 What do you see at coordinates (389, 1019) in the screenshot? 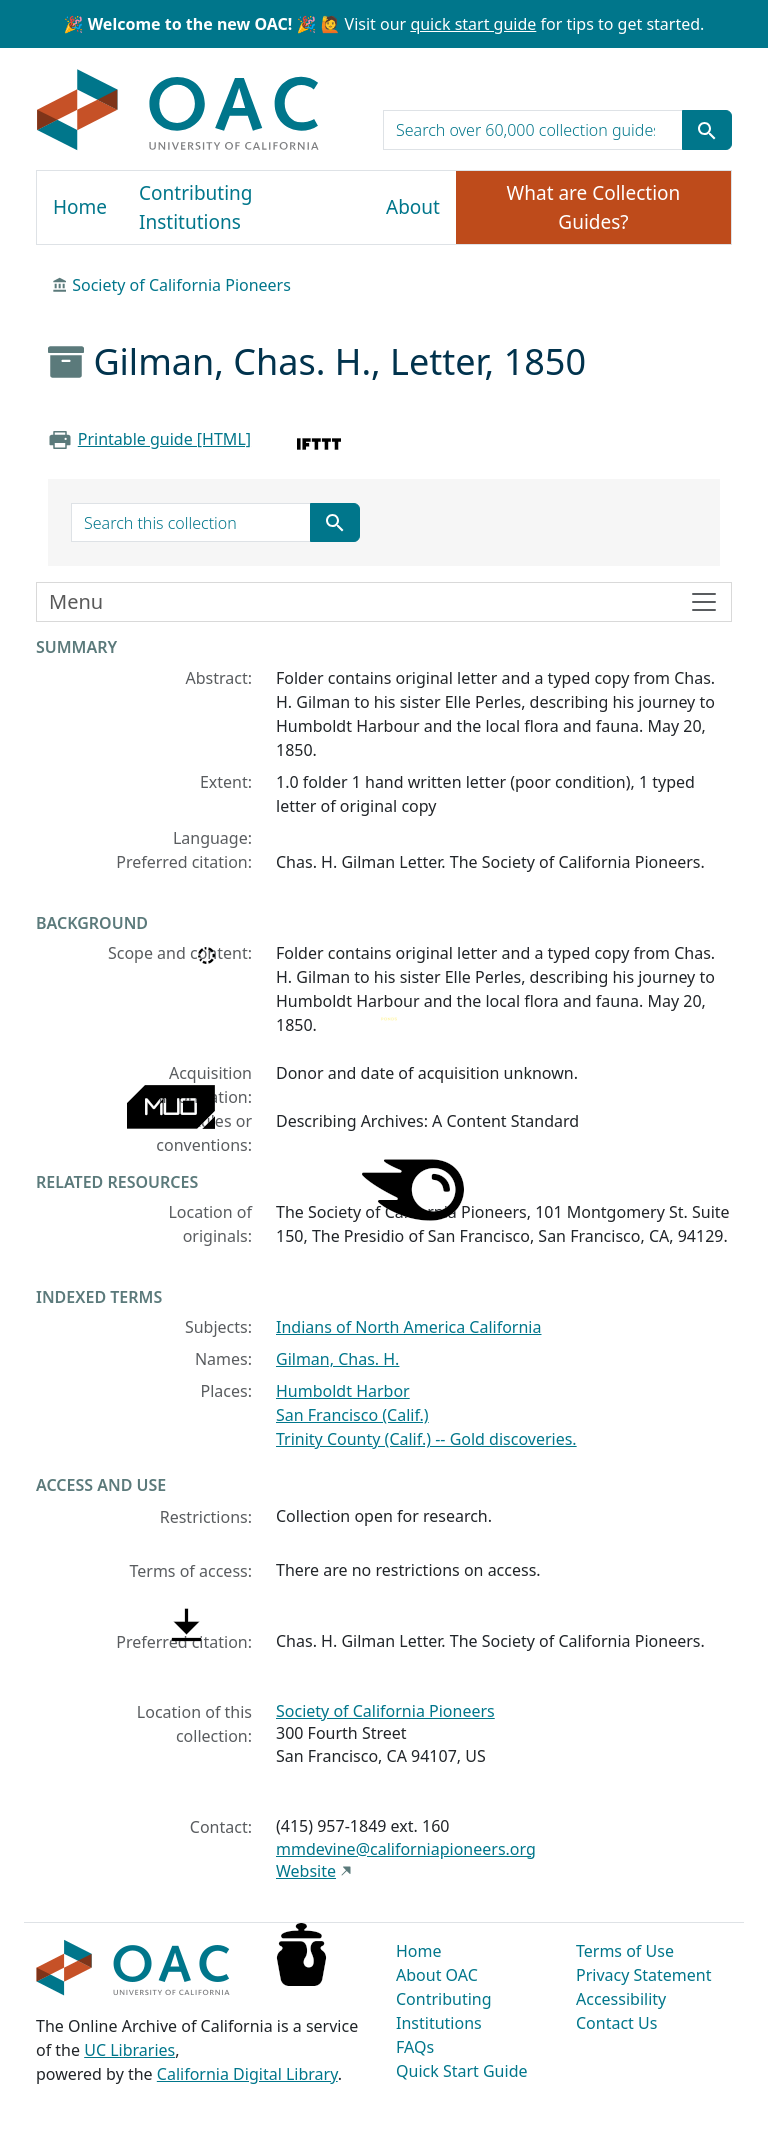
I see `visit pond5 stock media marketplace` at bounding box center [389, 1019].